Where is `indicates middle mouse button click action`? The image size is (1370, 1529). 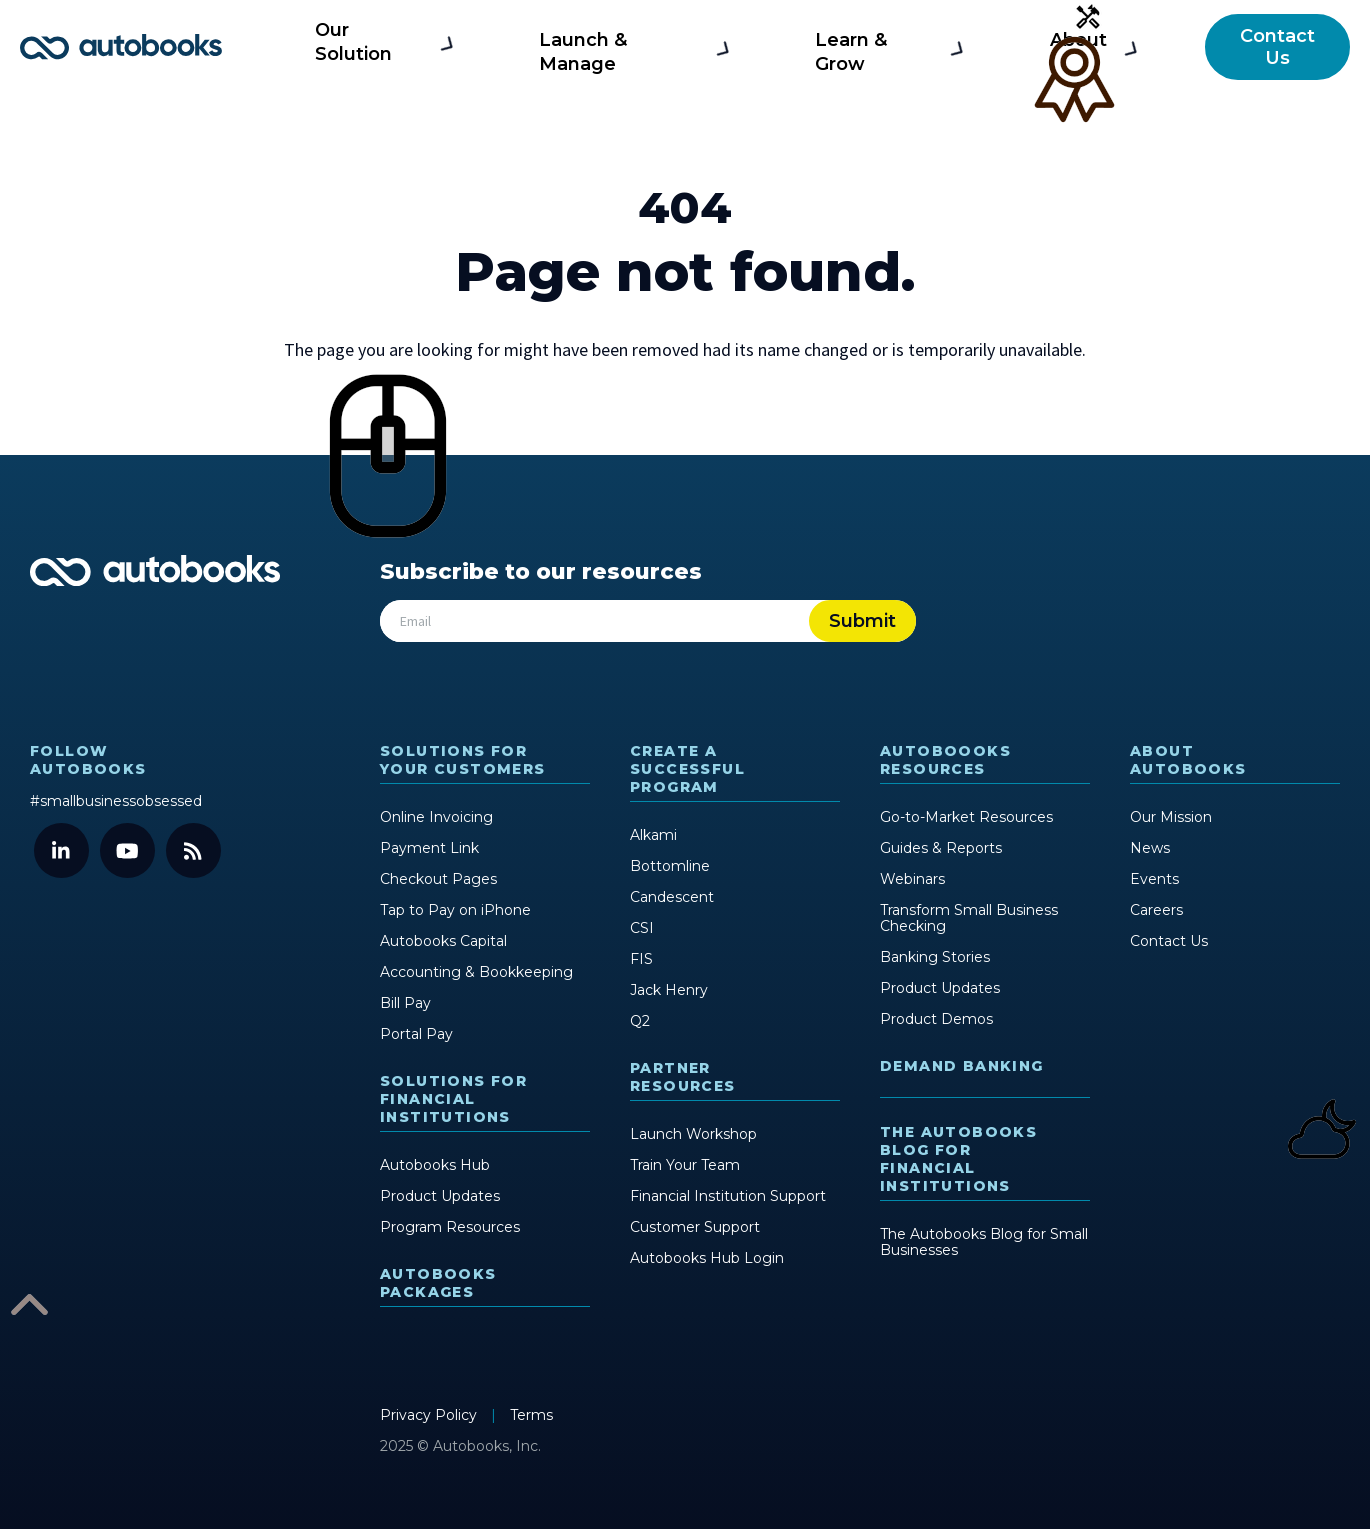 indicates middle mouse button click action is located at coordinates (388, 456).